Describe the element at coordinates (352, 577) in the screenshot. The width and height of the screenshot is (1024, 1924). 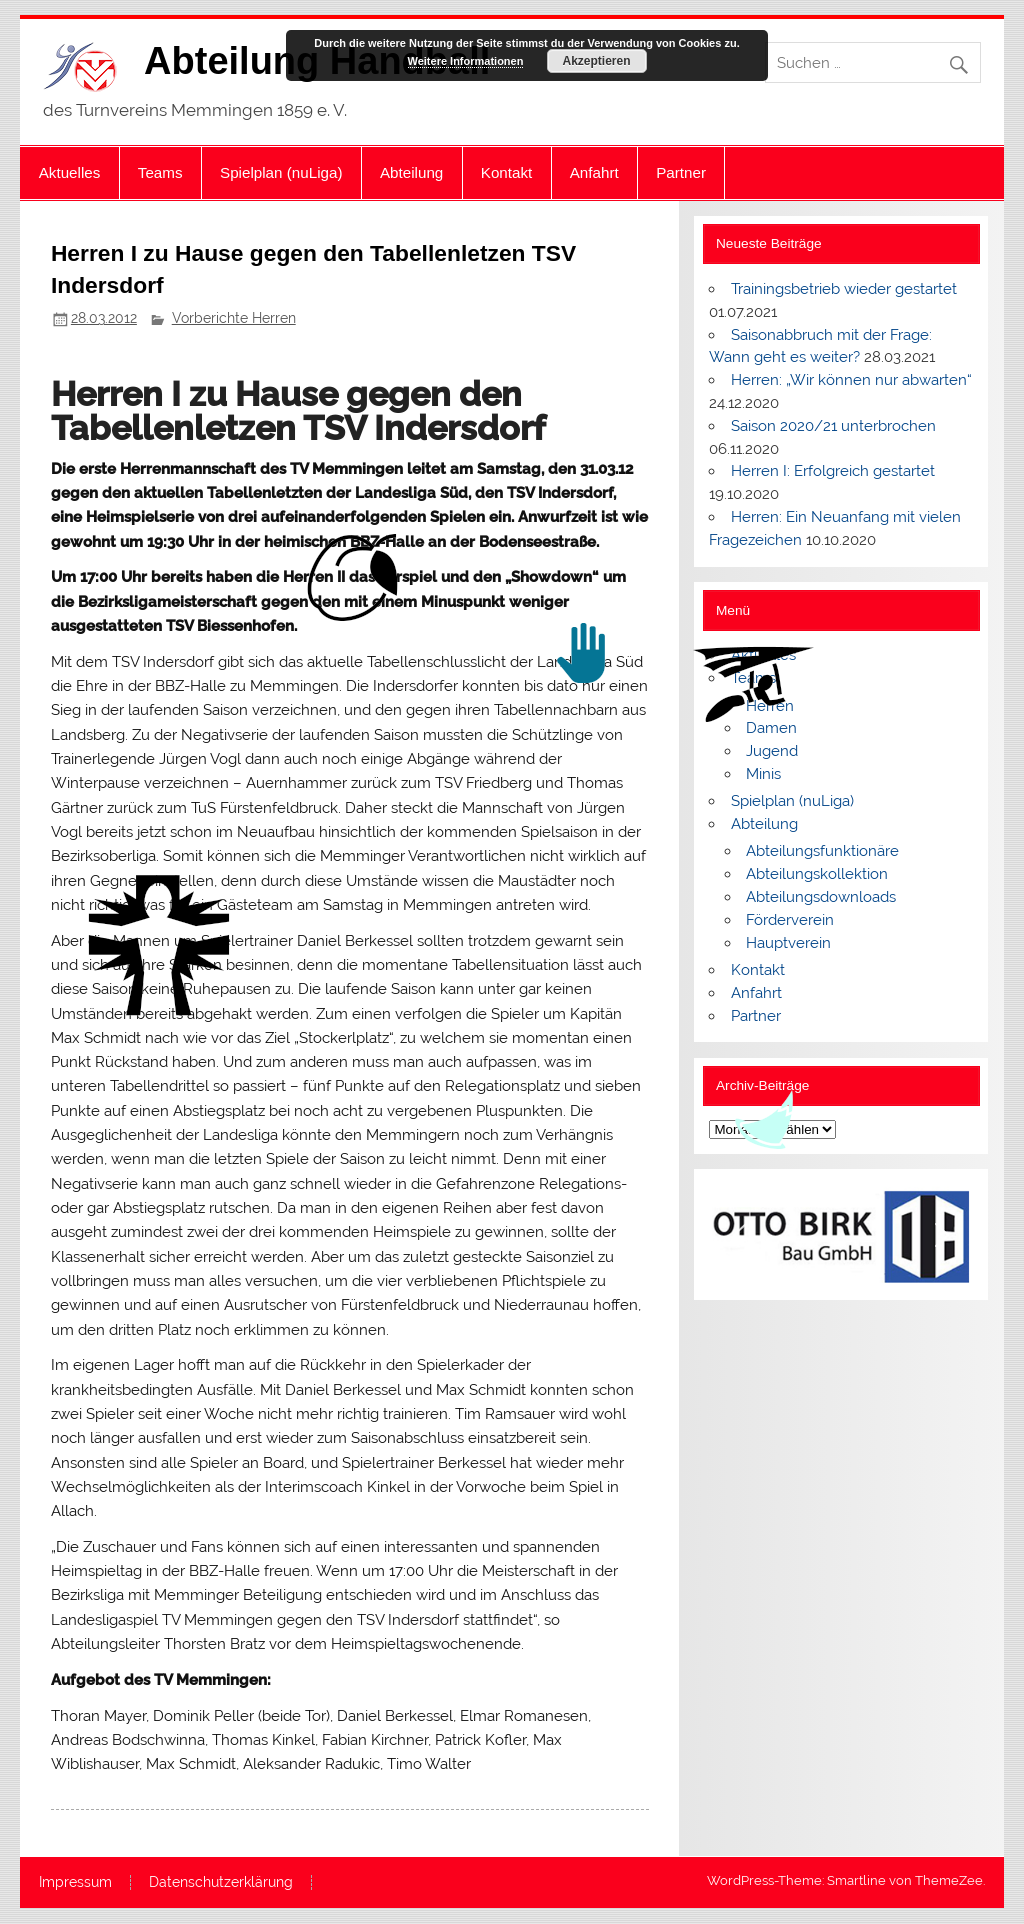
I see `represents a fruit or produce category` at that location.